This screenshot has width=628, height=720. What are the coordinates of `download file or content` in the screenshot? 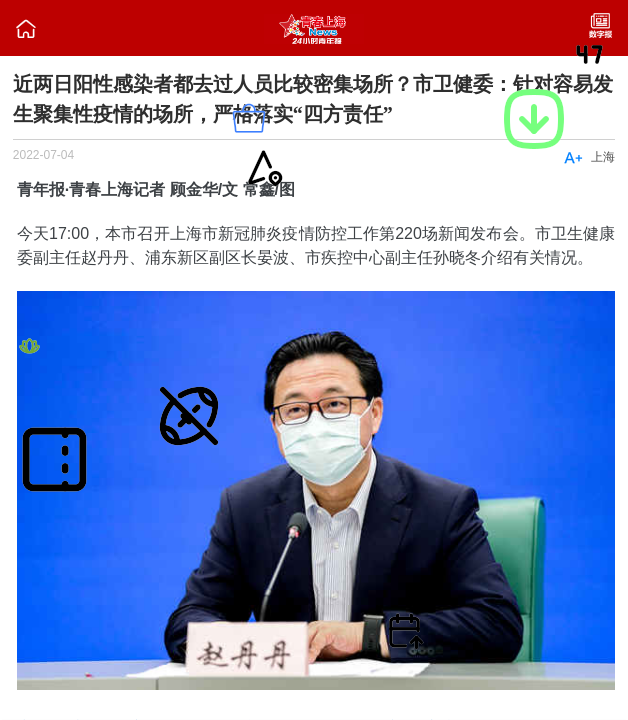 It's located at (534, 119).